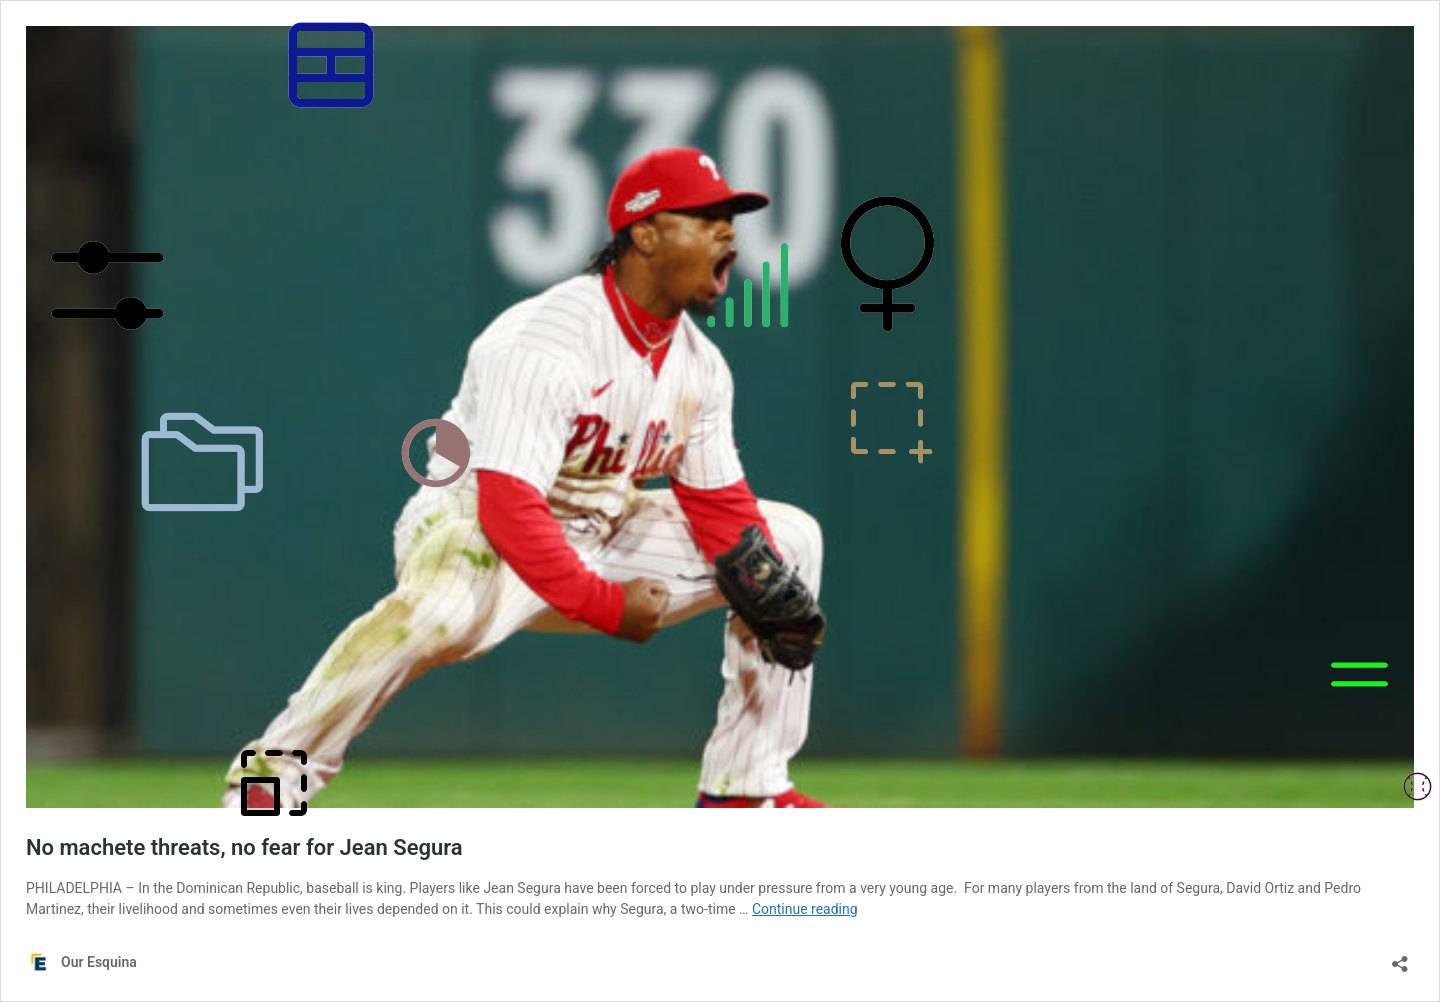 Image resolution: width=1440 pixels, height=1002 pixels. Describe the element at coordinates (751, 290) in the screenshot. I see `indicates full cellular signal strength` at that location.